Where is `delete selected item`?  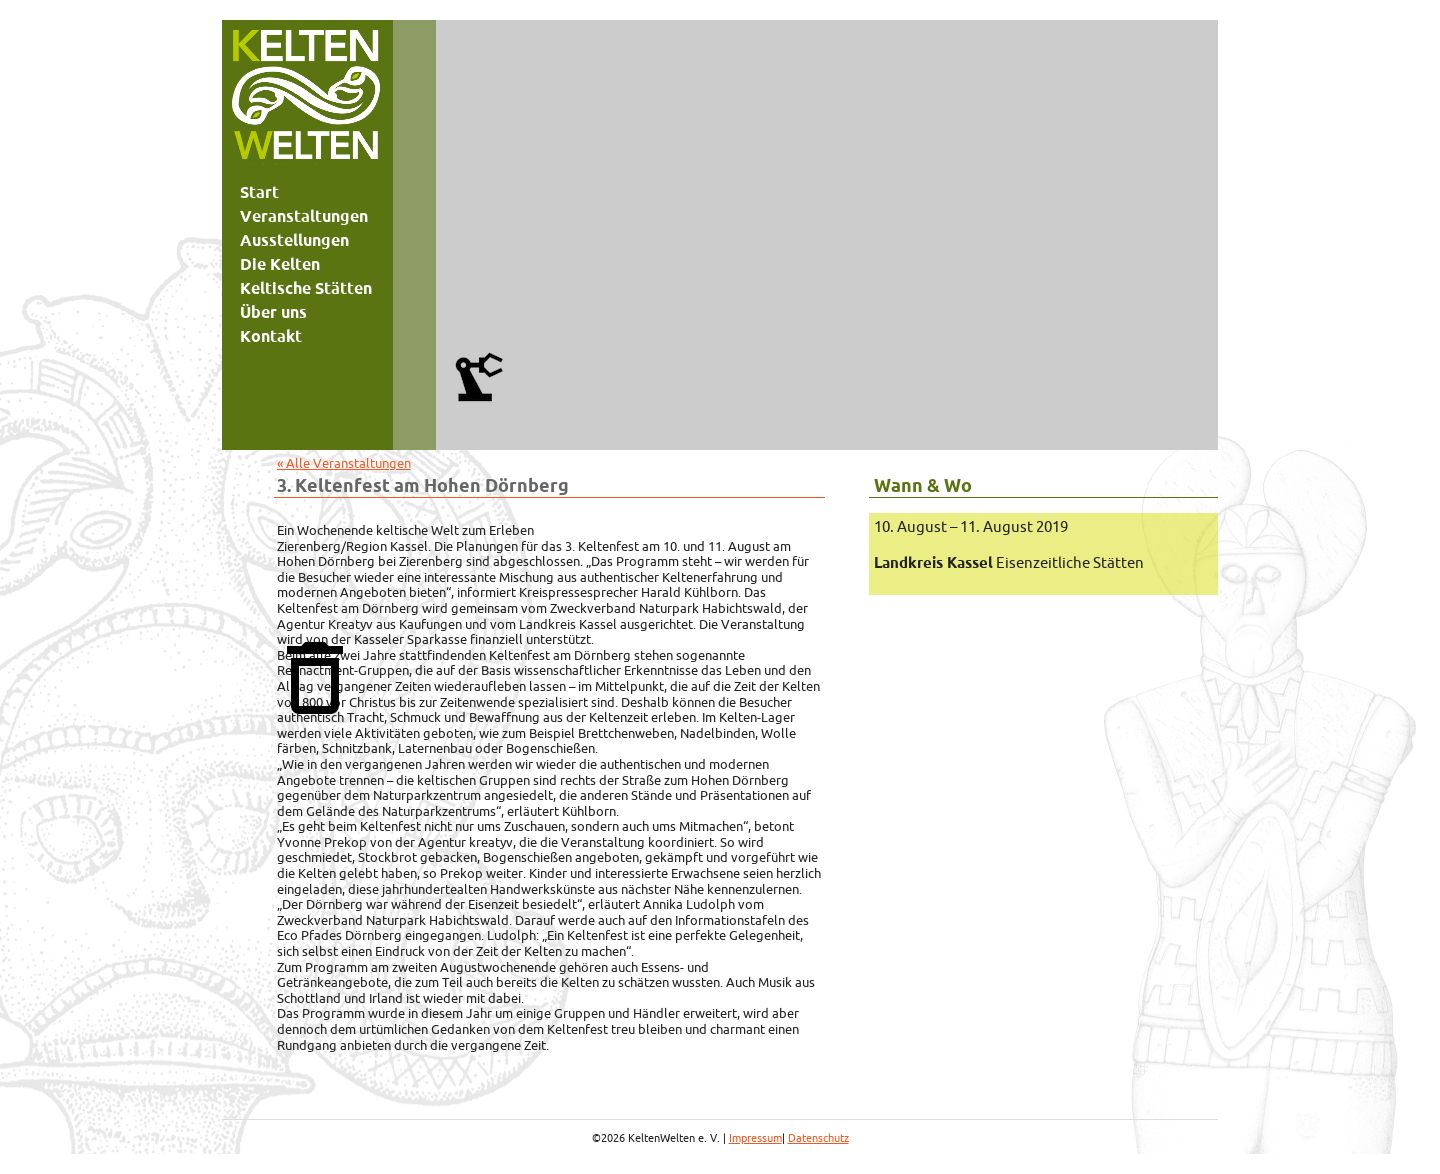
delete selected item is located at coordinates (315, 678).